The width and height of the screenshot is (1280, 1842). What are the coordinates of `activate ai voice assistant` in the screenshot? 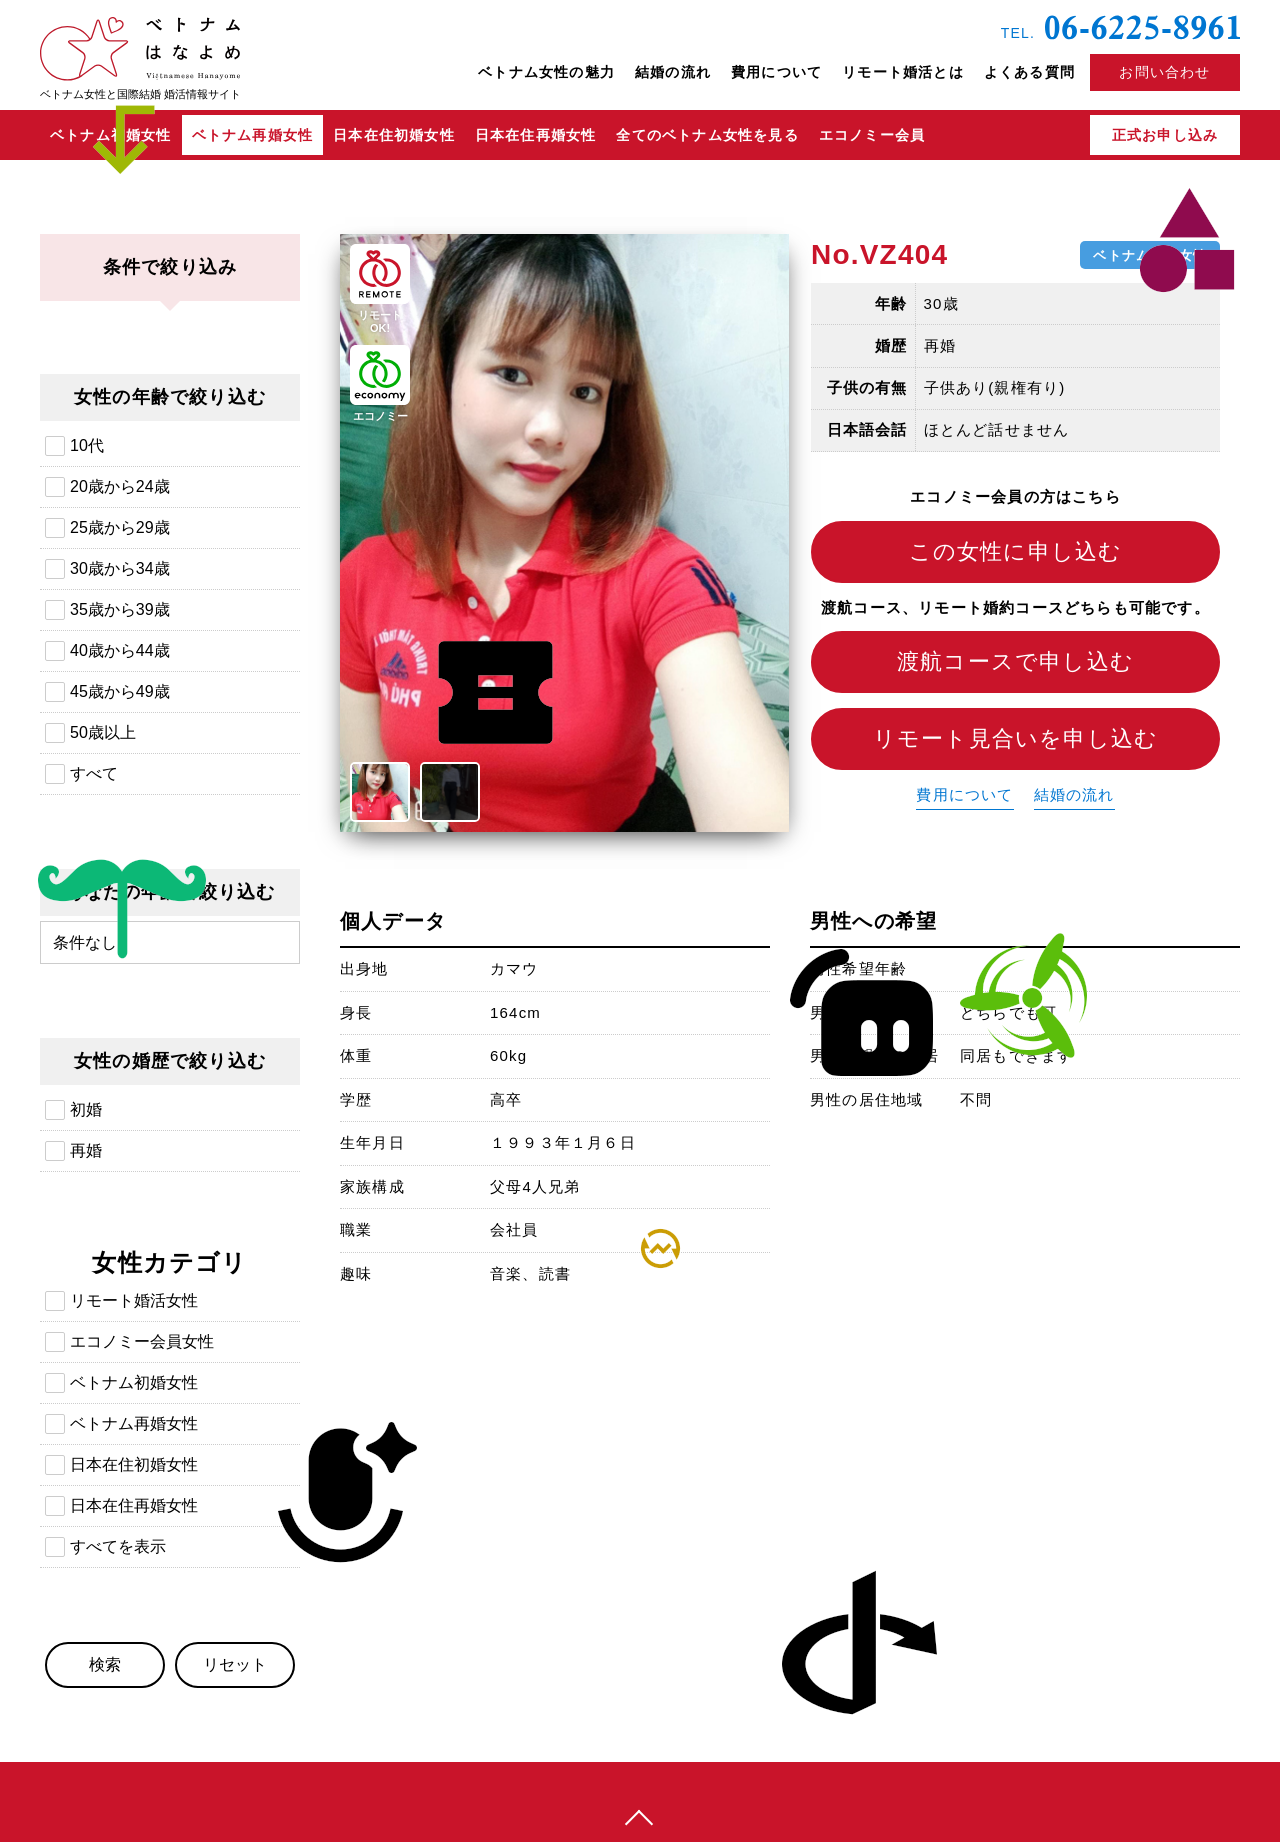 It's located at (340, 1498).